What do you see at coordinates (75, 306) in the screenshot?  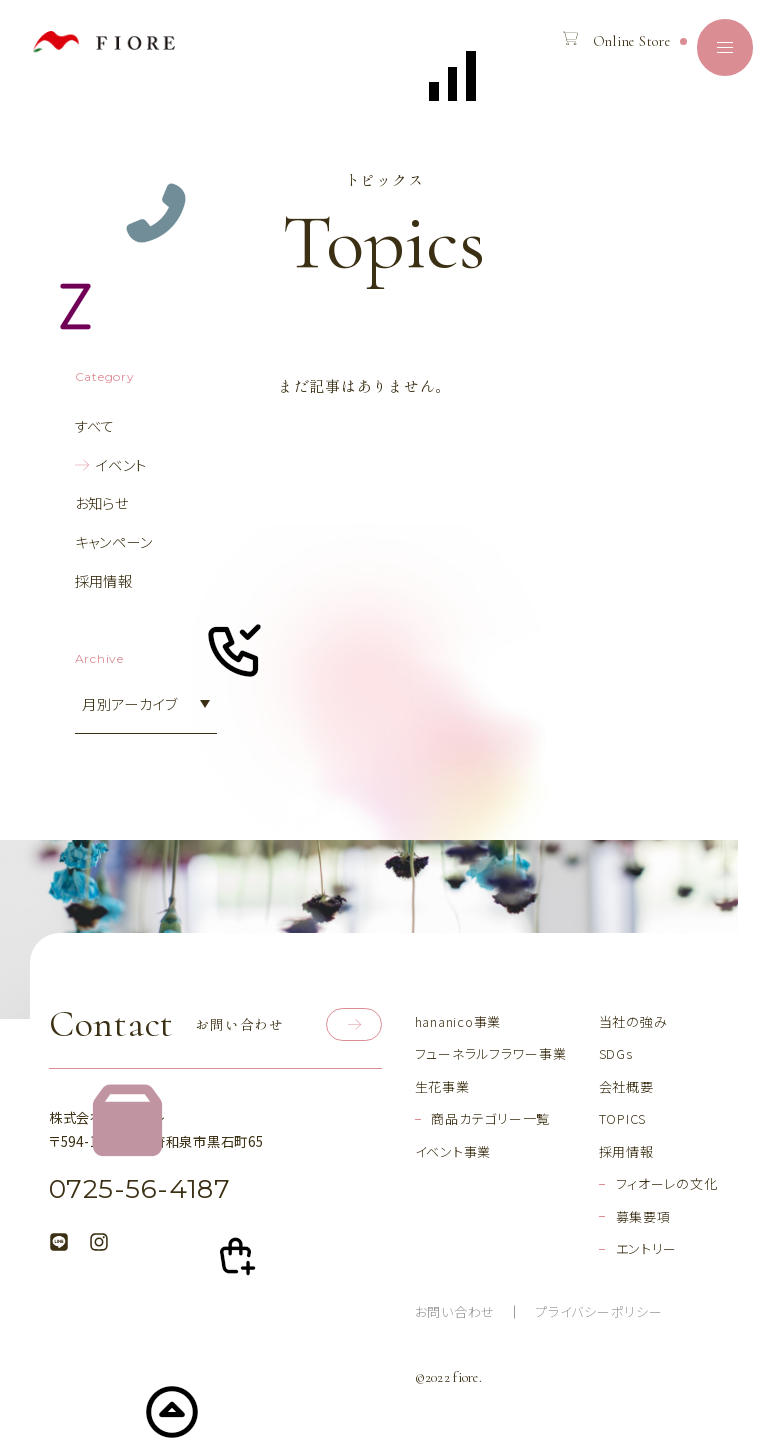 I see `alphabetical sorting option for letter Z` at bounding box center [75, 306].